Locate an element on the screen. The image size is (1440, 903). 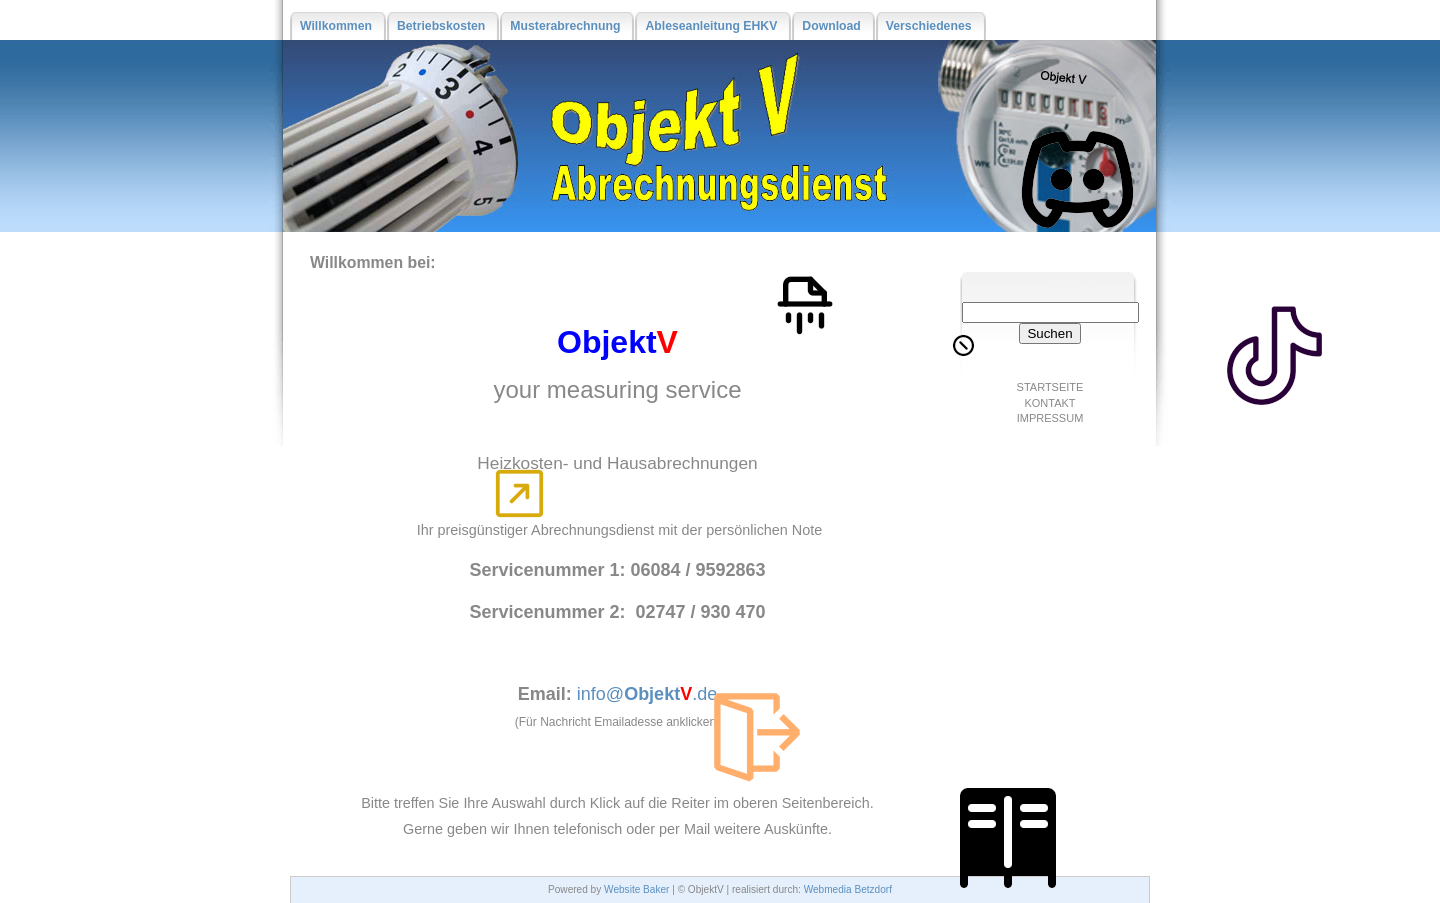
open link in new window is located at coordinates (519, 493).